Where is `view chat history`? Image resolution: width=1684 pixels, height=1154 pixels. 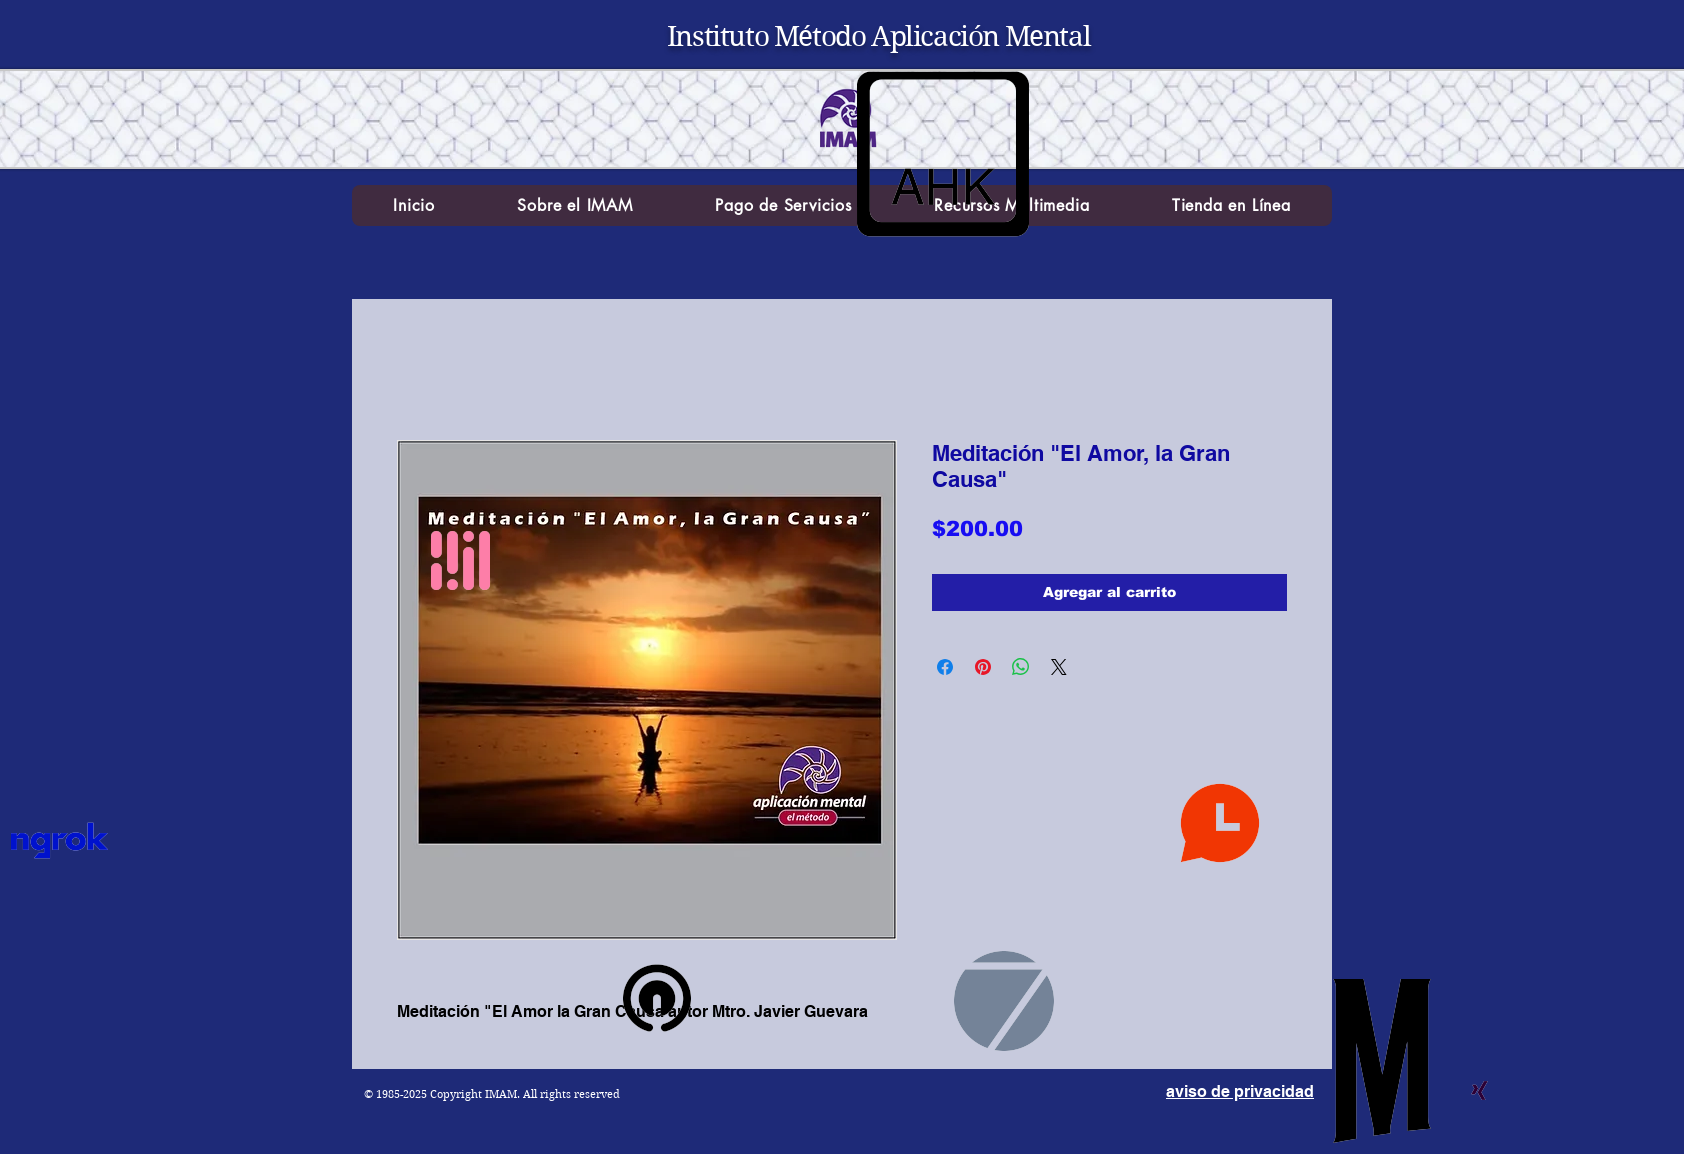
view chat history is located at coordinates (1220, 823).